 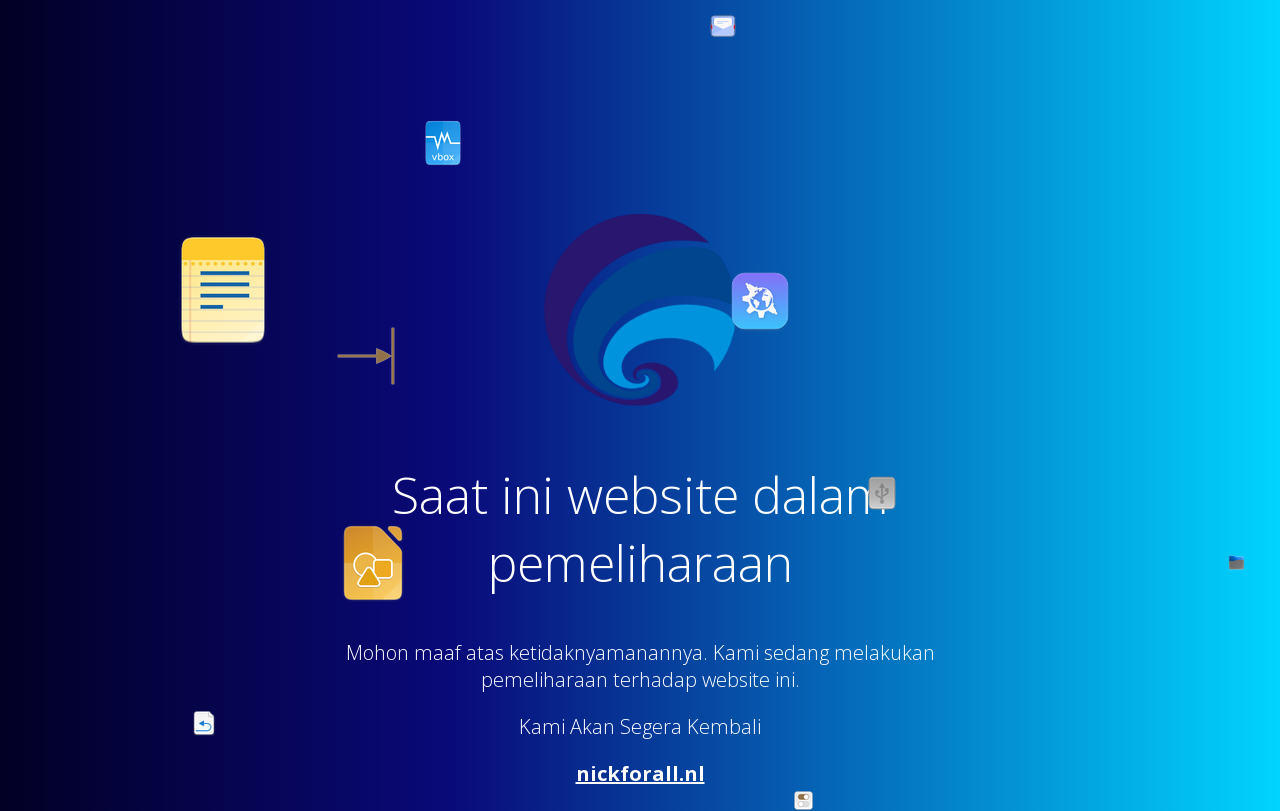 I want to click on go to the last item or page, so click(x=366, y=356).